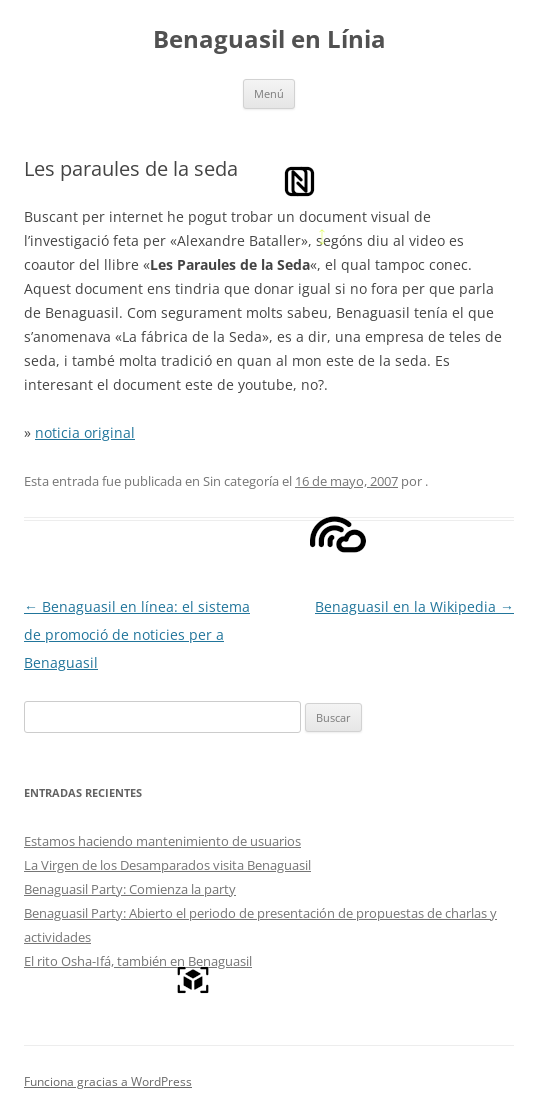  What do you see at coordinates (322, 237) in the screenshot?
I see `adjust height or vertical size` at bounding box center [322, 237].